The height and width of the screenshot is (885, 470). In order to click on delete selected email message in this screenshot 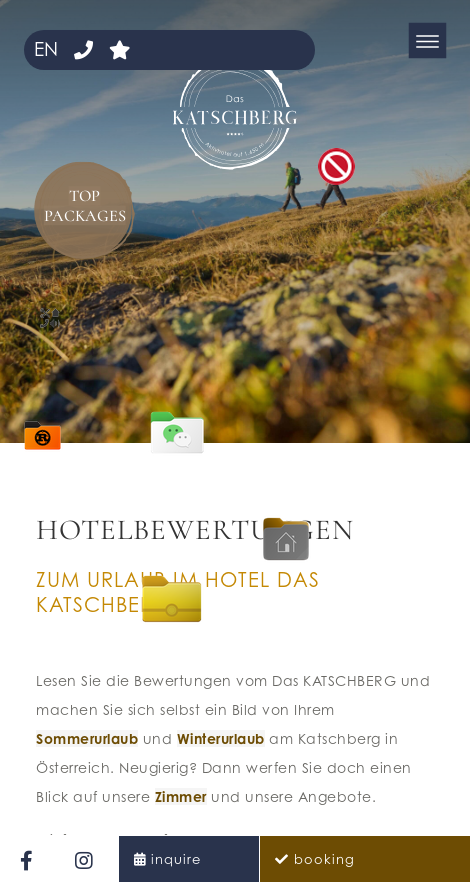, I will do `click(336, 166)`.